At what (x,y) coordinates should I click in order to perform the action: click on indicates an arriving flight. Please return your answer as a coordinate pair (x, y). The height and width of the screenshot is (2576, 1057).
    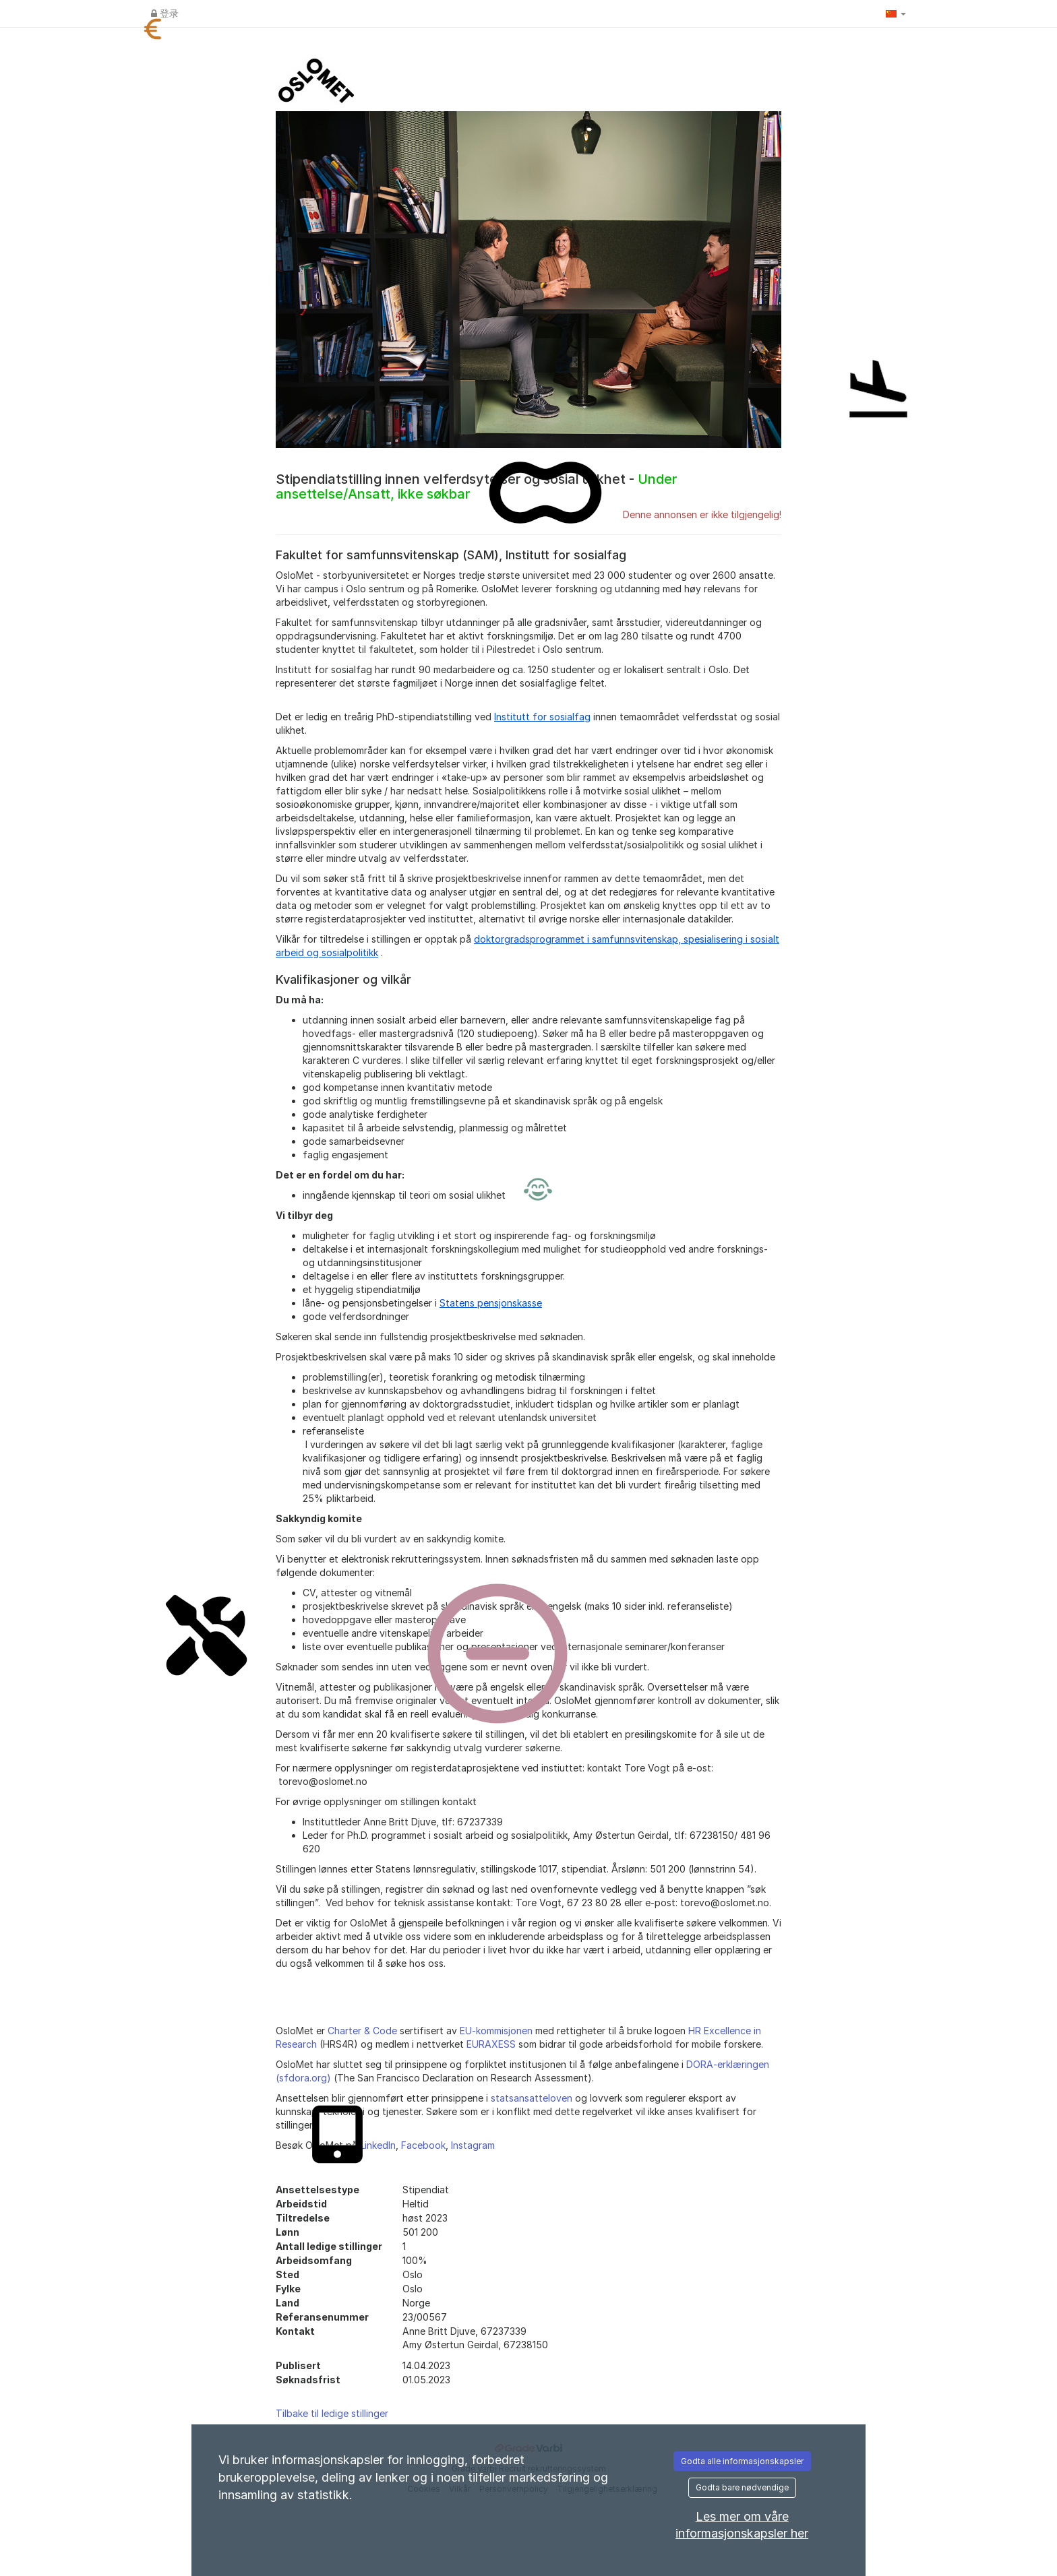
    Looking at the image, I should click on (878, 390).